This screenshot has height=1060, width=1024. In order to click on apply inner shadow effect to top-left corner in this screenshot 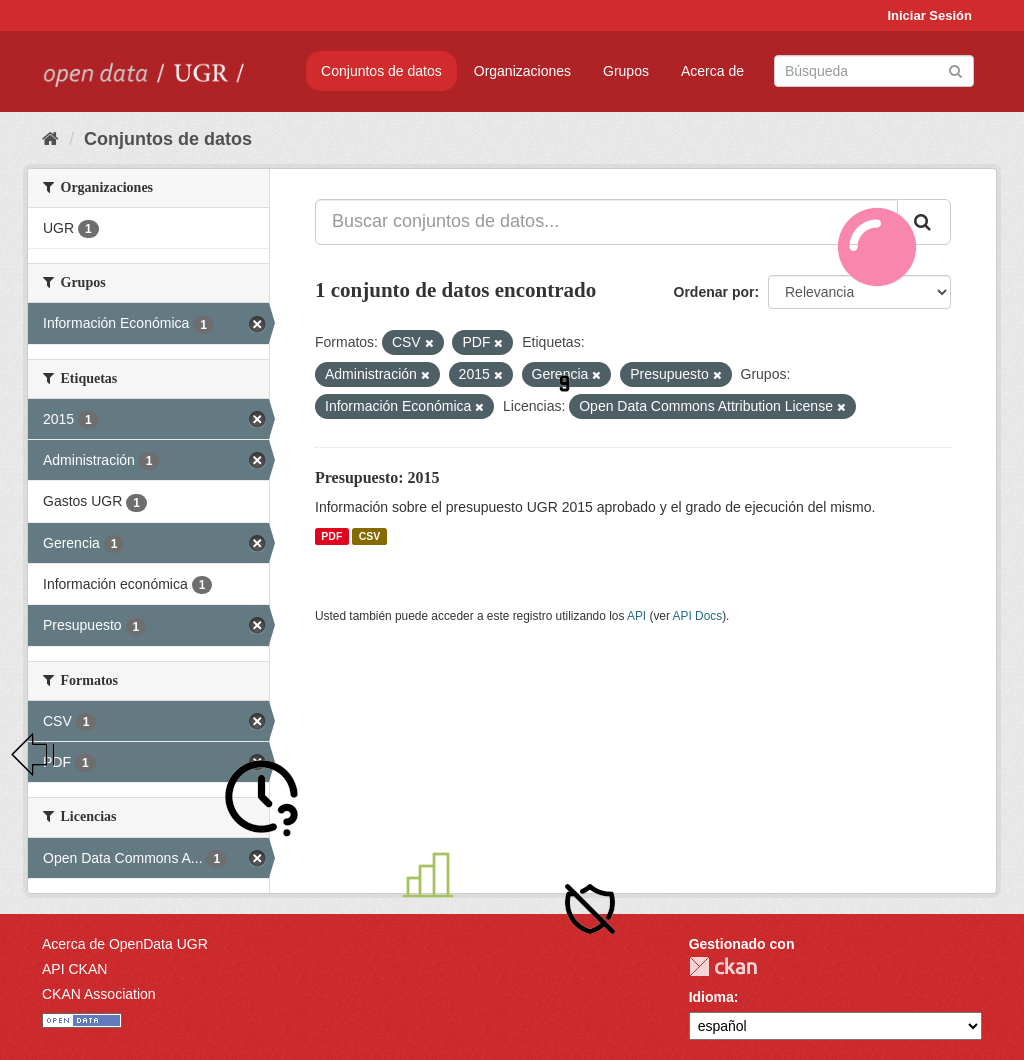, I will do `click(877, 247)`.